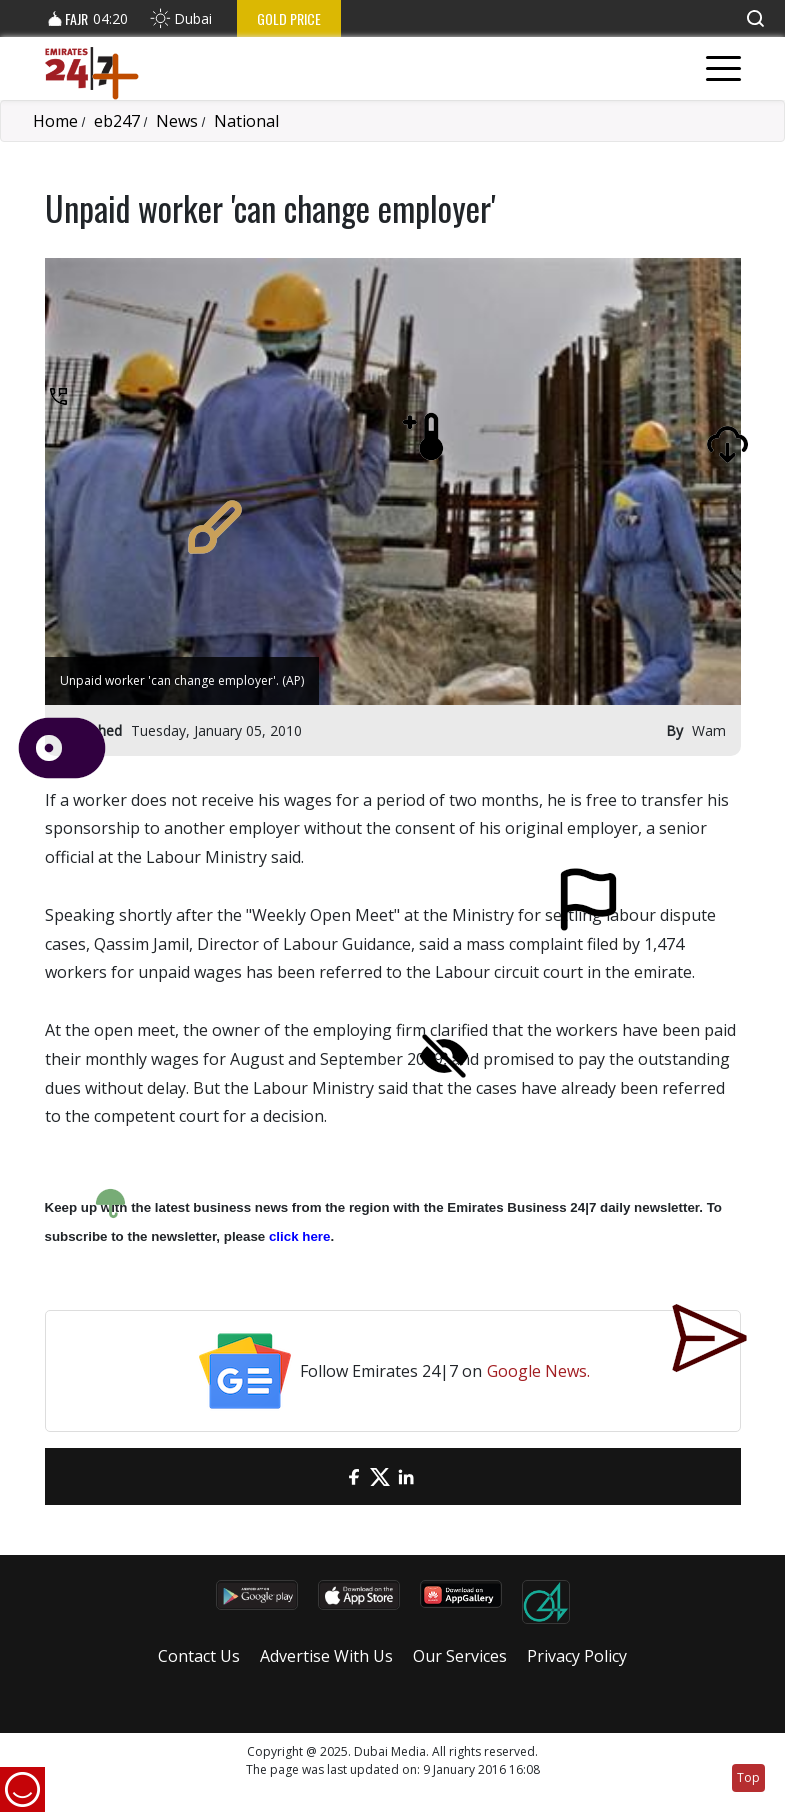  Describe the element at coordinates (727, 444) in the screenshot. I see `download file from cloud storage` at that location.